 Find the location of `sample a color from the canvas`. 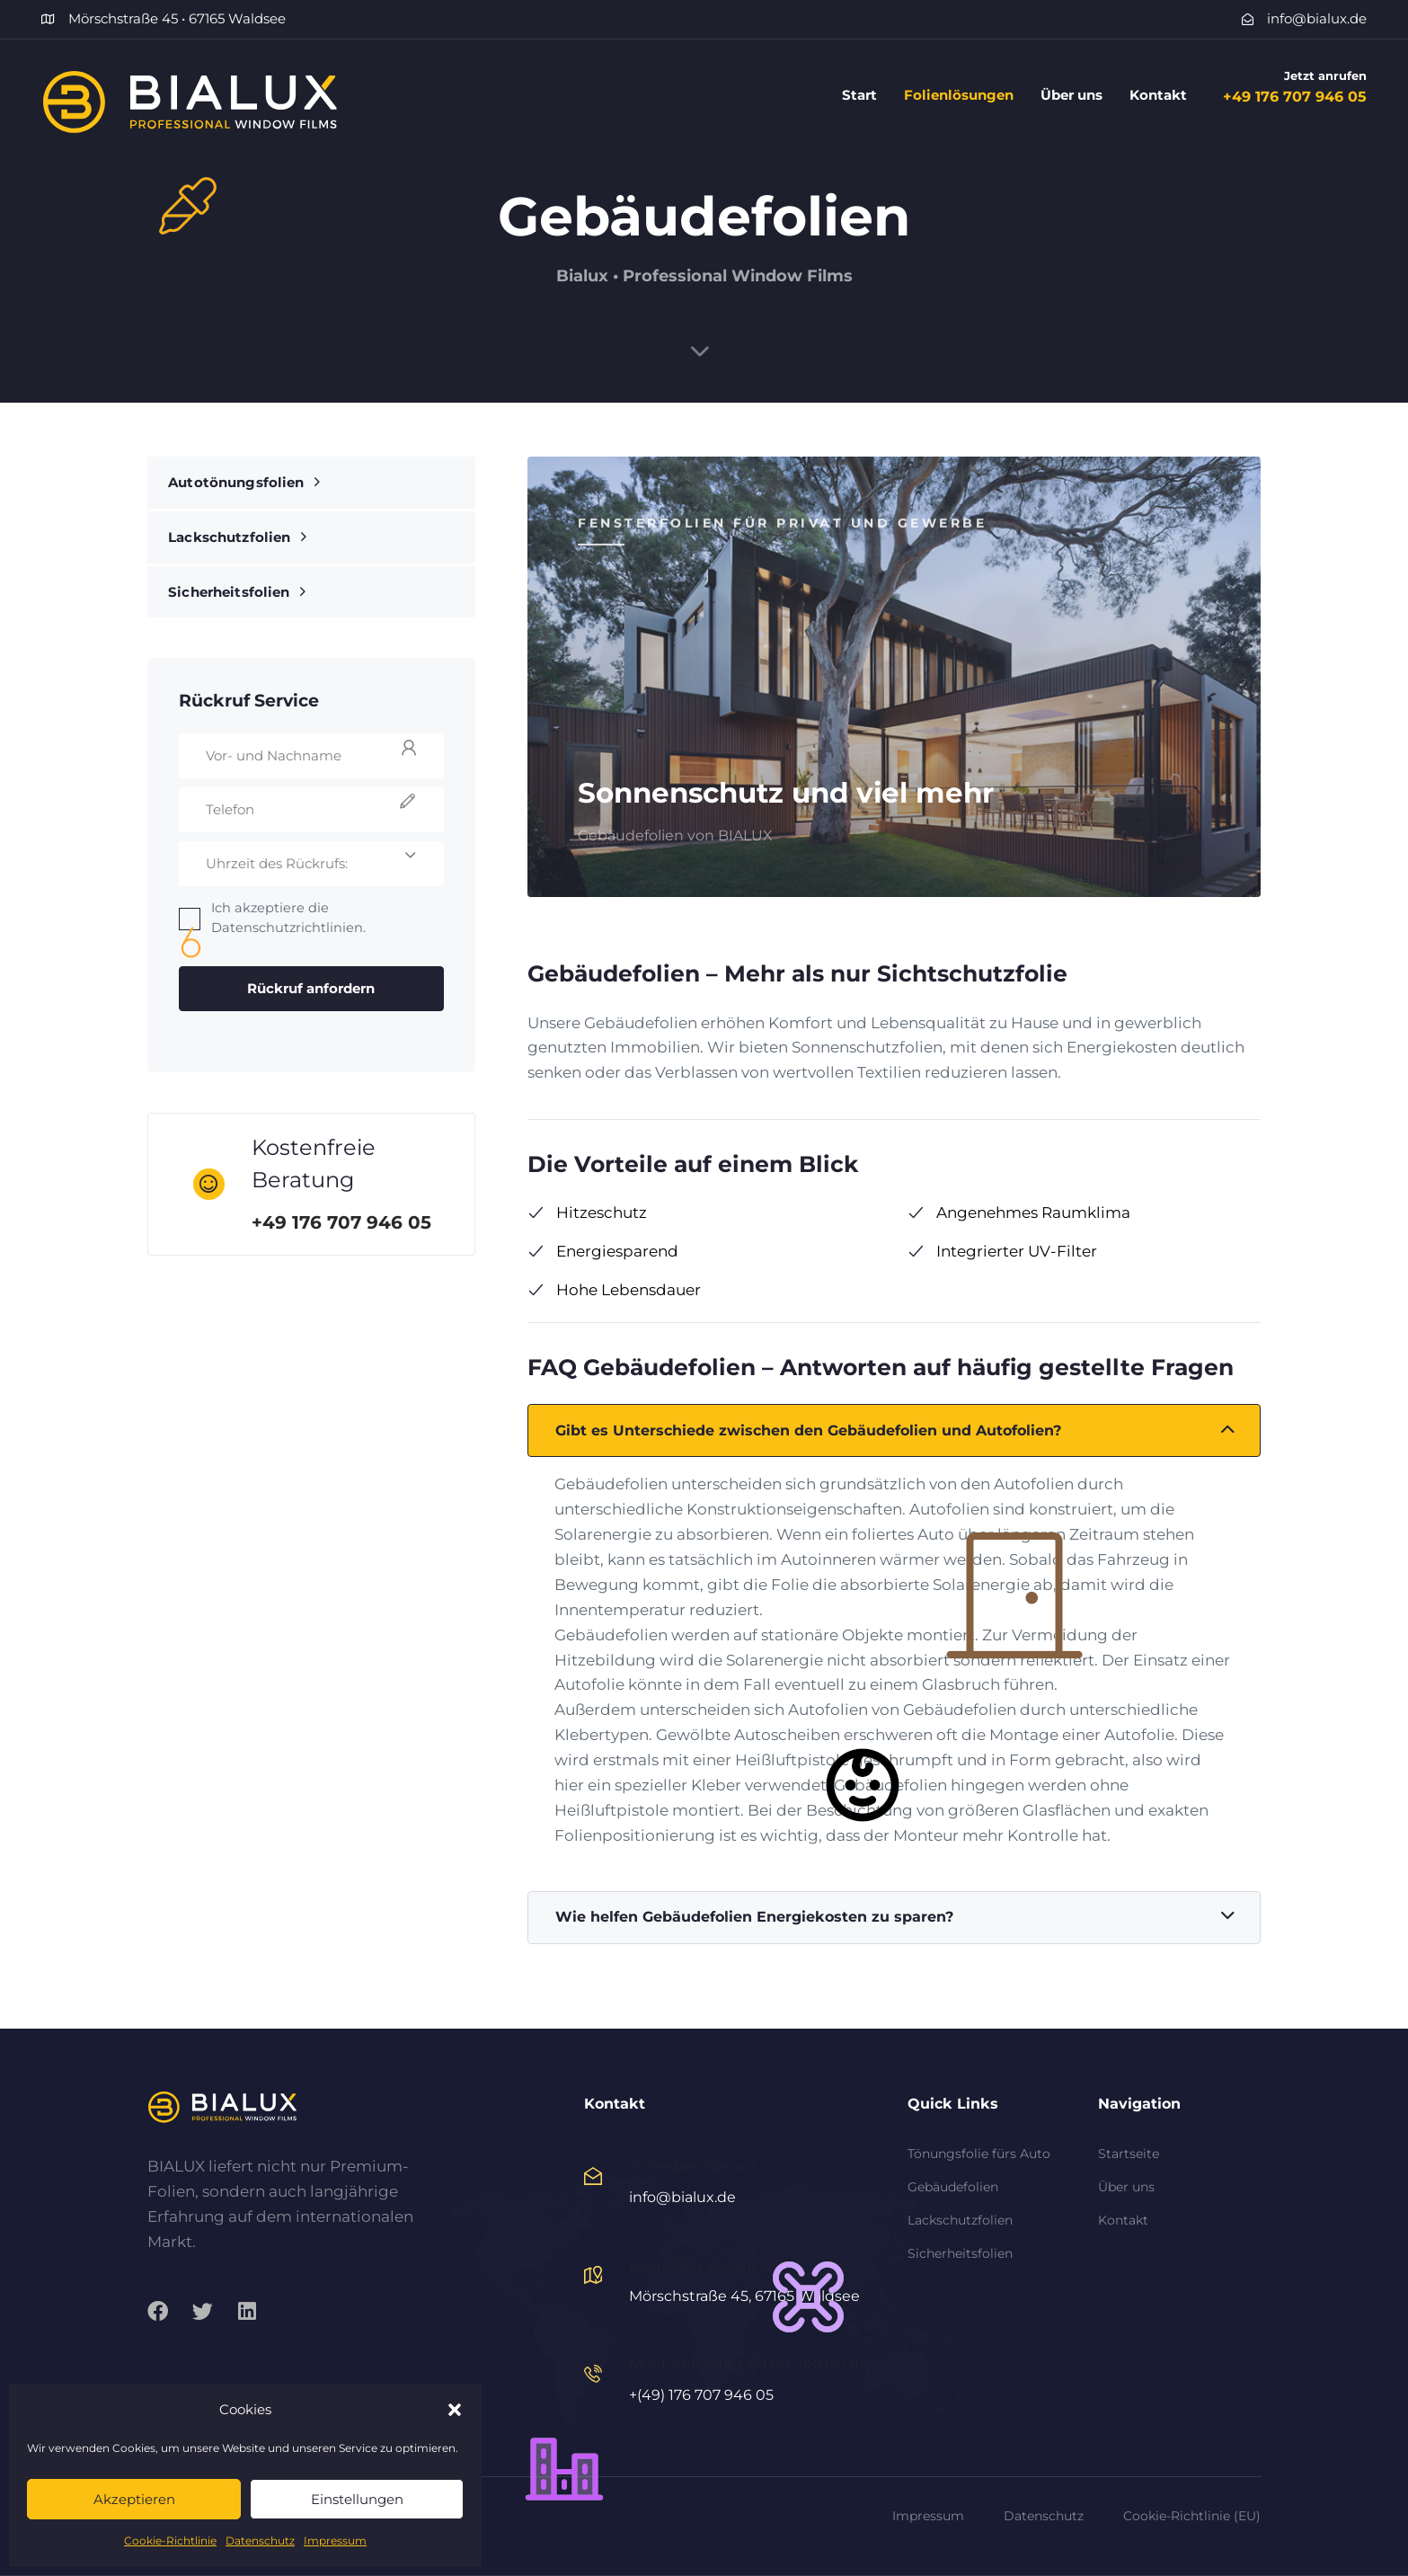

sample a color from the canvas is located at coordinates (188, 206).